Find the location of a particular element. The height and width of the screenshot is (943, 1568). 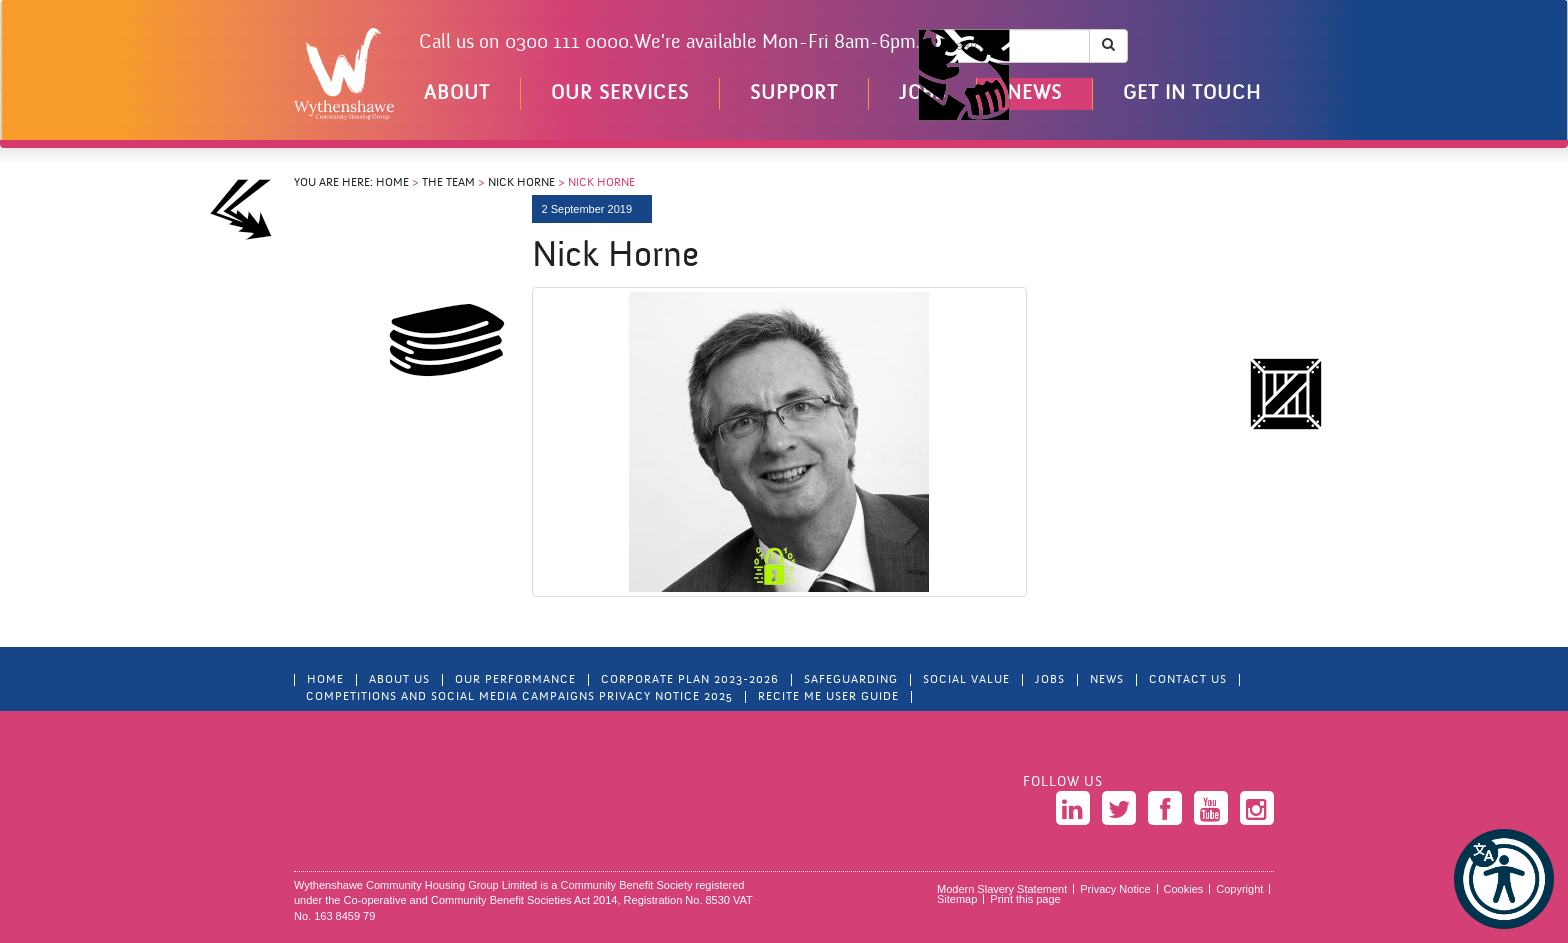

select bedding or blanket item in inventory is located at coordinates (447, 340).